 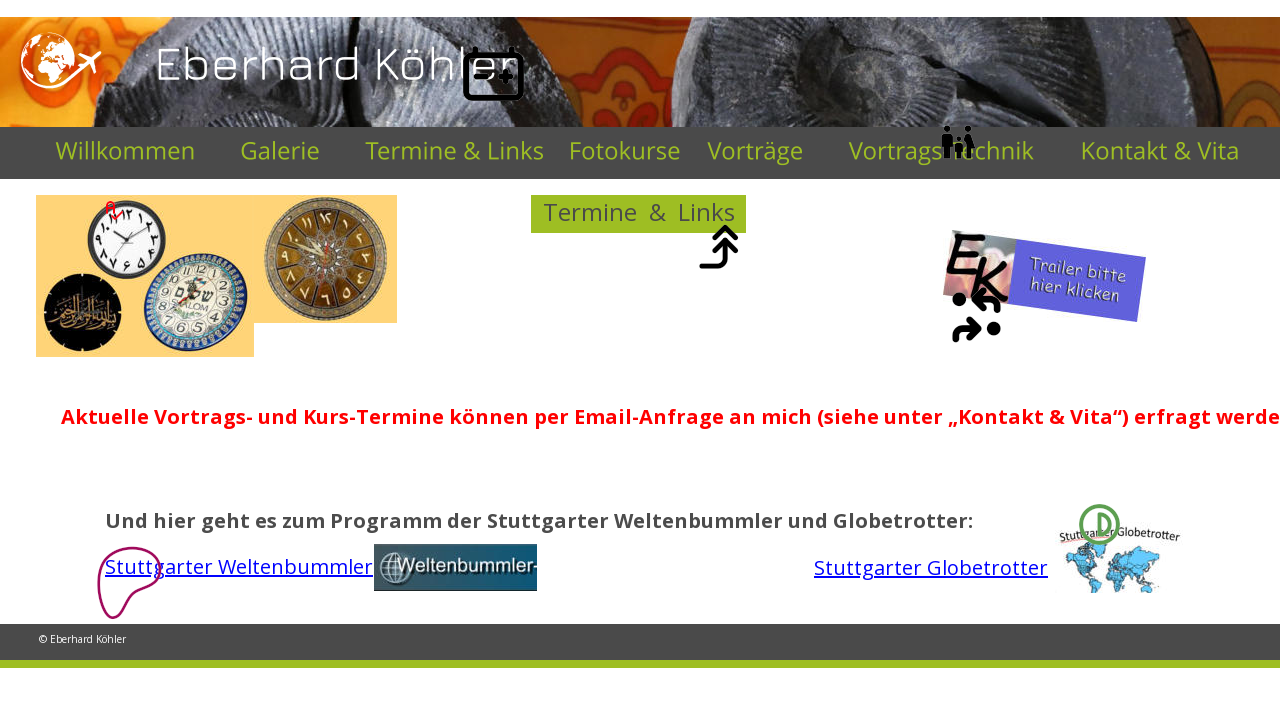 I want to click on move item to top of list, so click(x=720, y=248).